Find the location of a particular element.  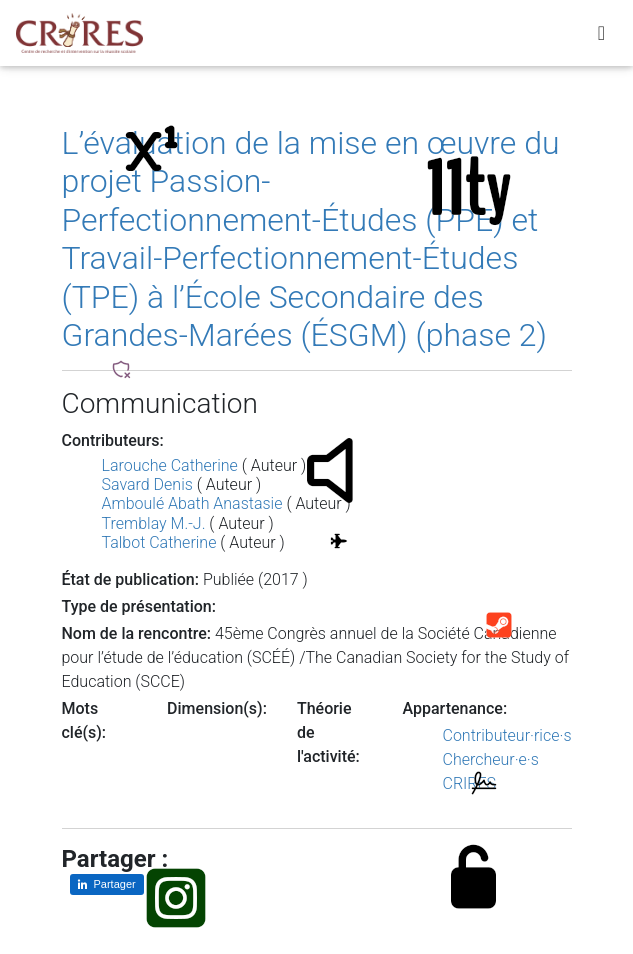

unlock this item or feature is located at coordinates (473, 878).